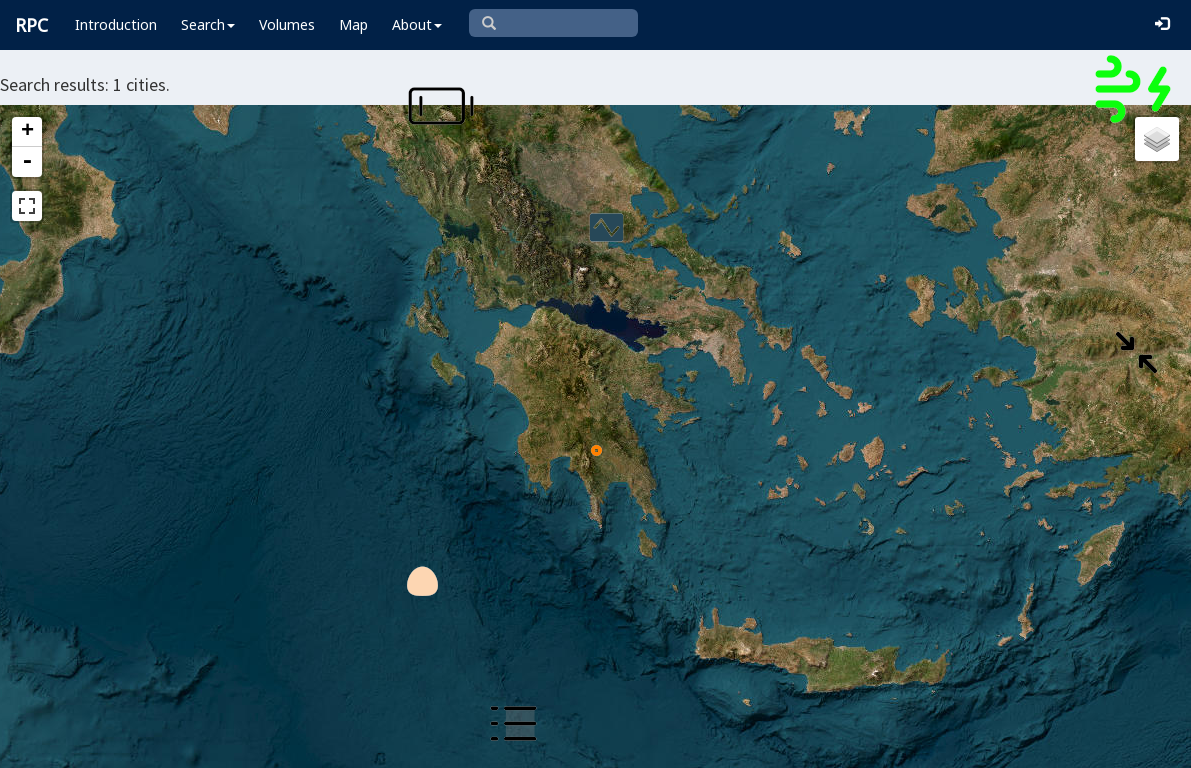 The width and height of the screenshot is (1191, 768). What do you see at coordinates (1133, 89) in the screenshot?
I see `wind power or wind energy generation` at bounding box center [1133, 89].